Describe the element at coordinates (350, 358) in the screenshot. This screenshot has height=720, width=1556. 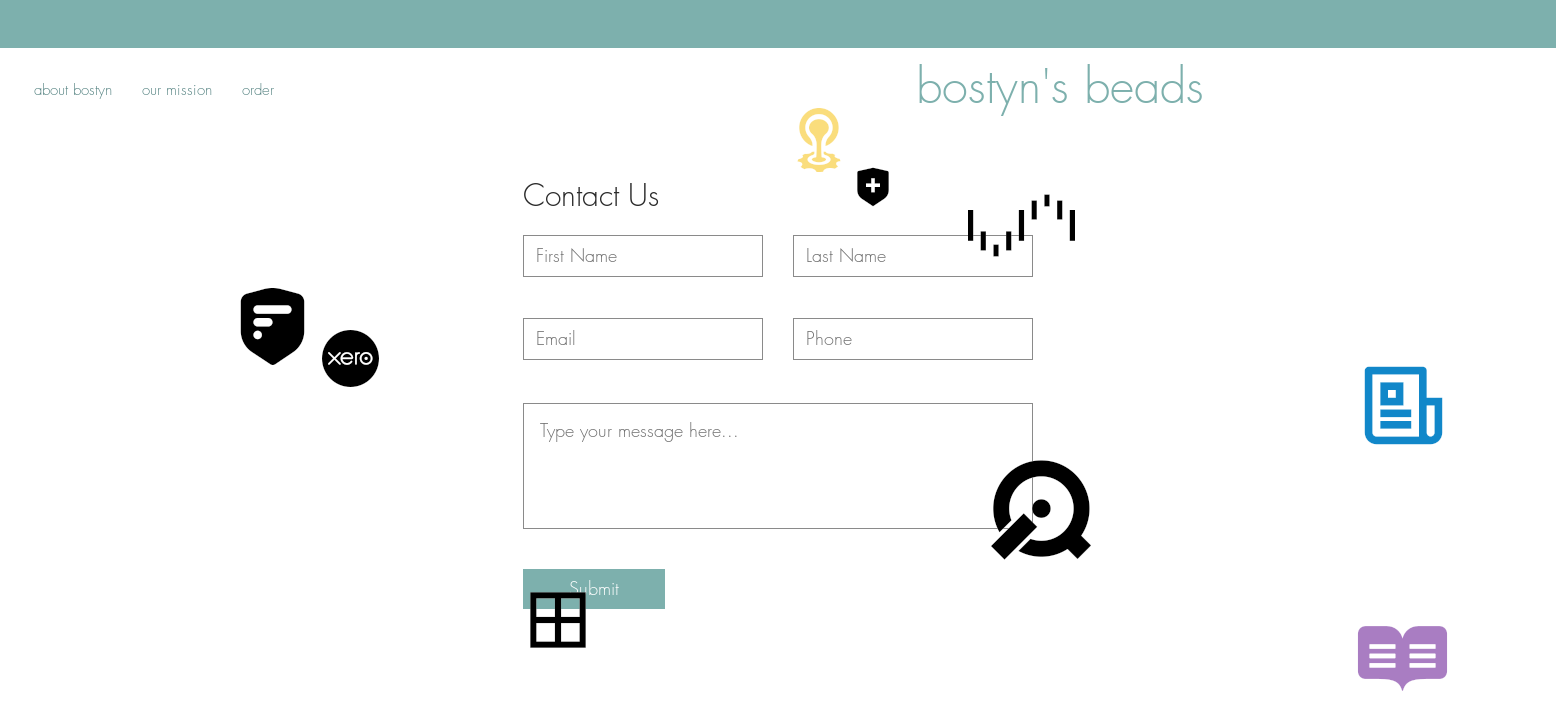
I see `open xero accounting software` at that location.